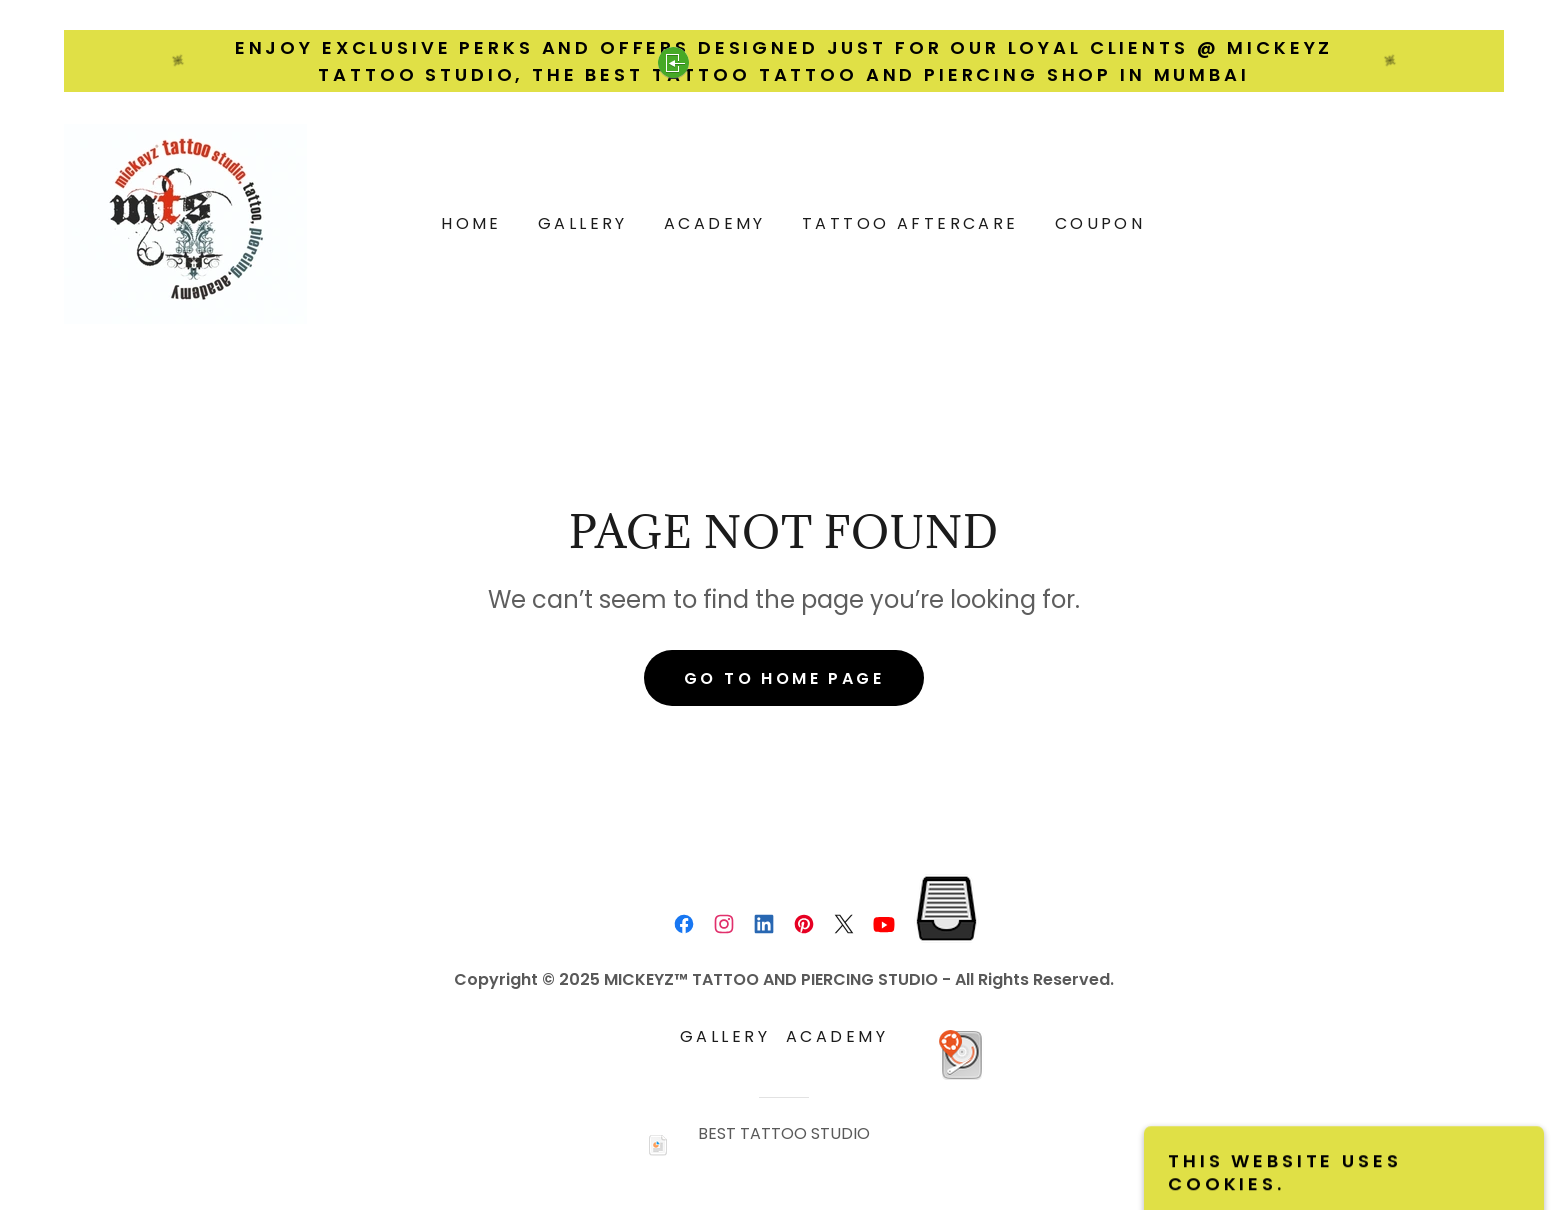 The width and height of the screenshot is (1568, 1210). What do you see at coordinates (946, 908) in the screenshot?
I see `view recently accessed files` at bounding box center [946, 908].